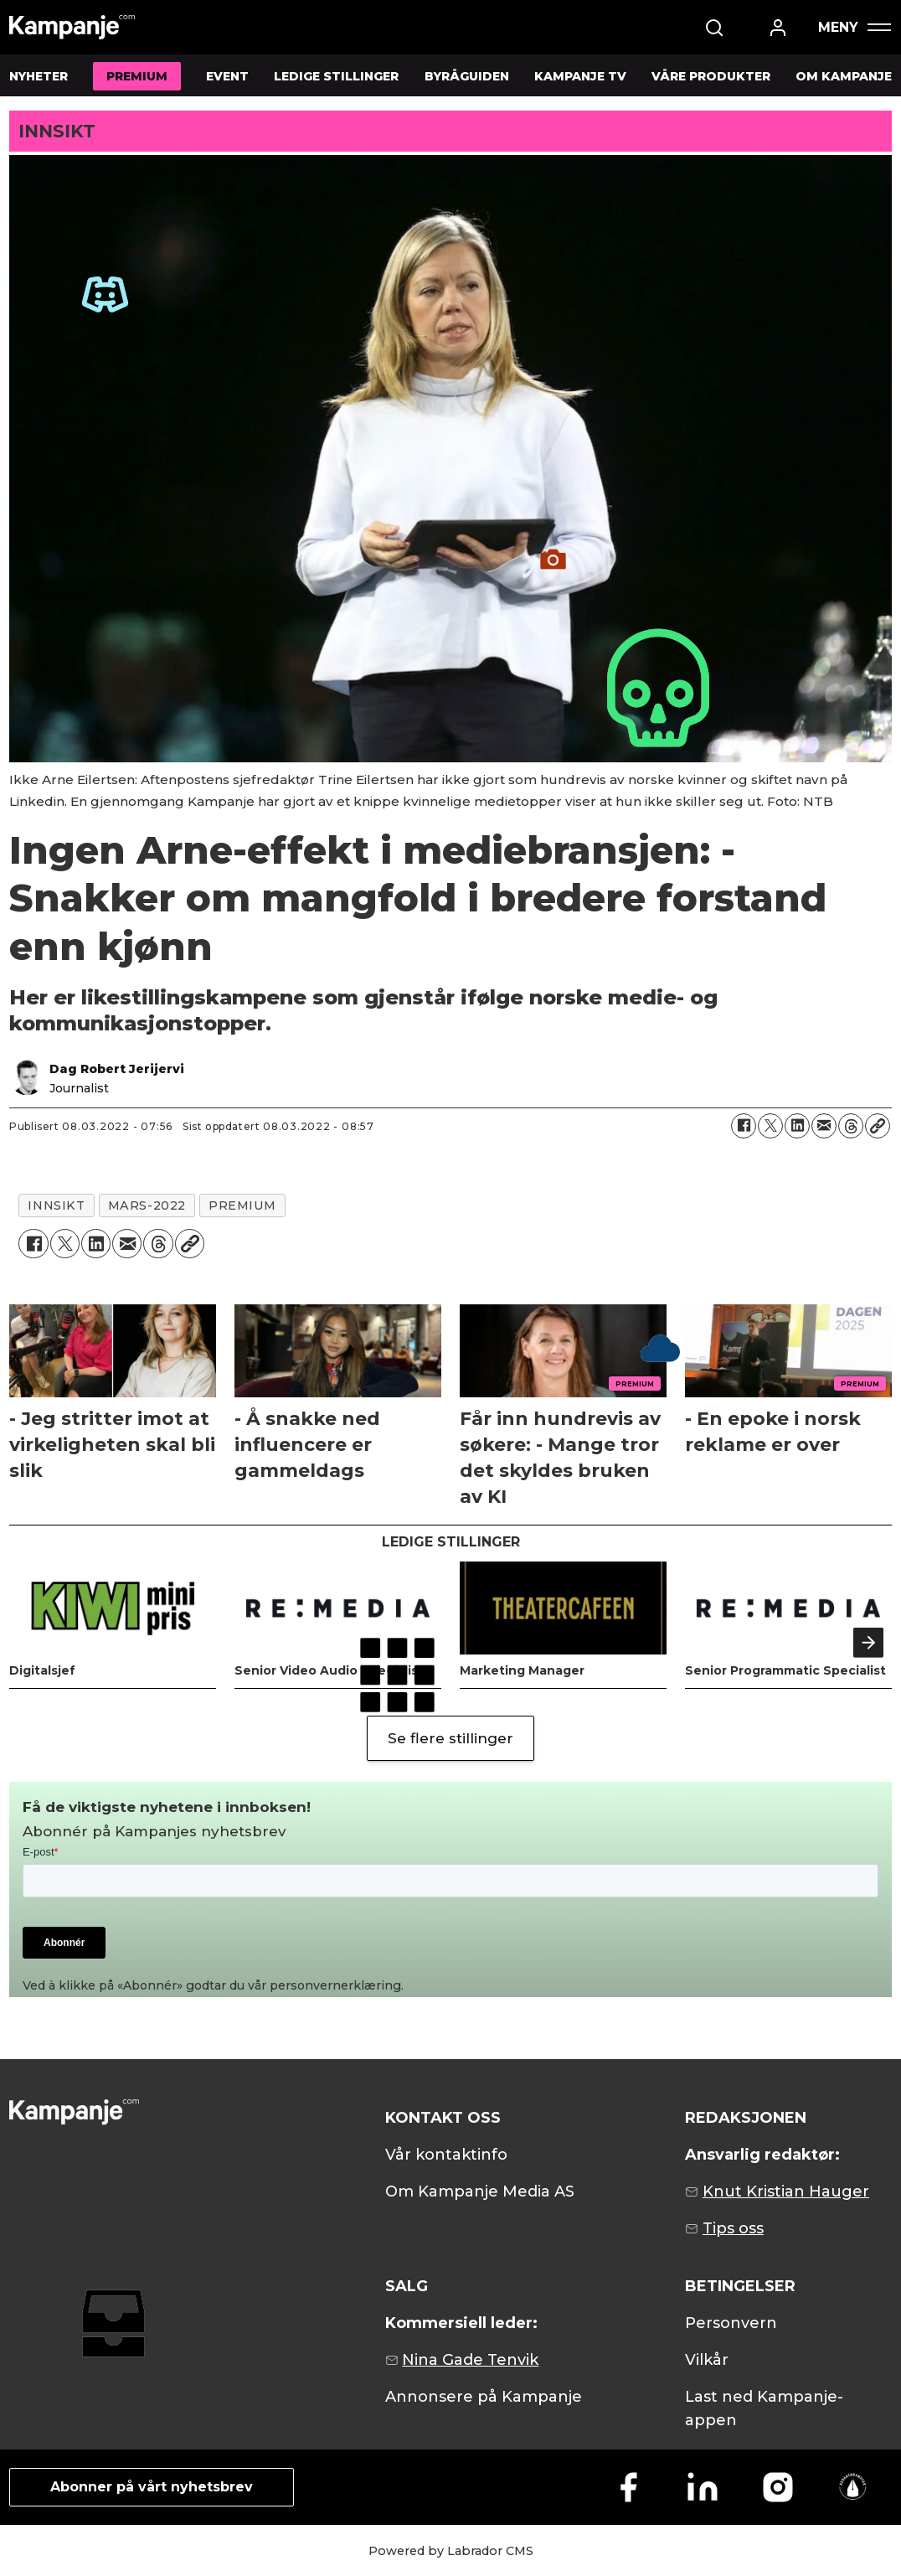 Image resolution: width=901 pixels, height=2576 pixels. What do you see at coordinates (113, 2323) in the screenshot?
I see `access stacked file trays or inbox folders` at bounding box center [113, 2323].